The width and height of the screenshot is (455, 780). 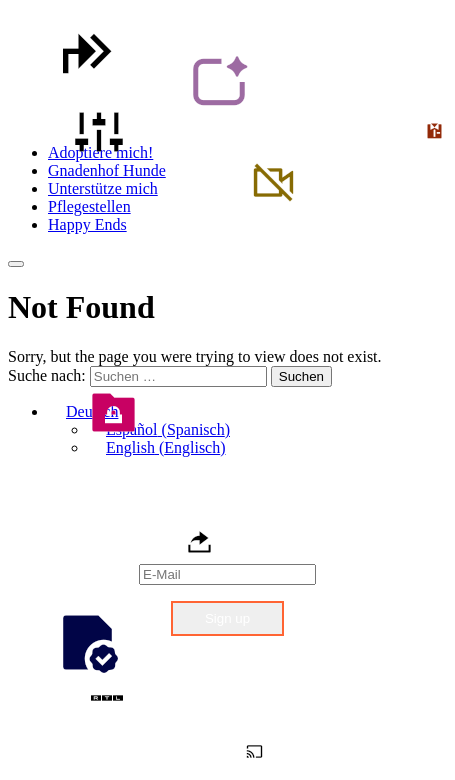 What do you see at coordinates (113, 412) in the screenshot?
I see `access a password-protected folder` at bounding box center [113, 412].